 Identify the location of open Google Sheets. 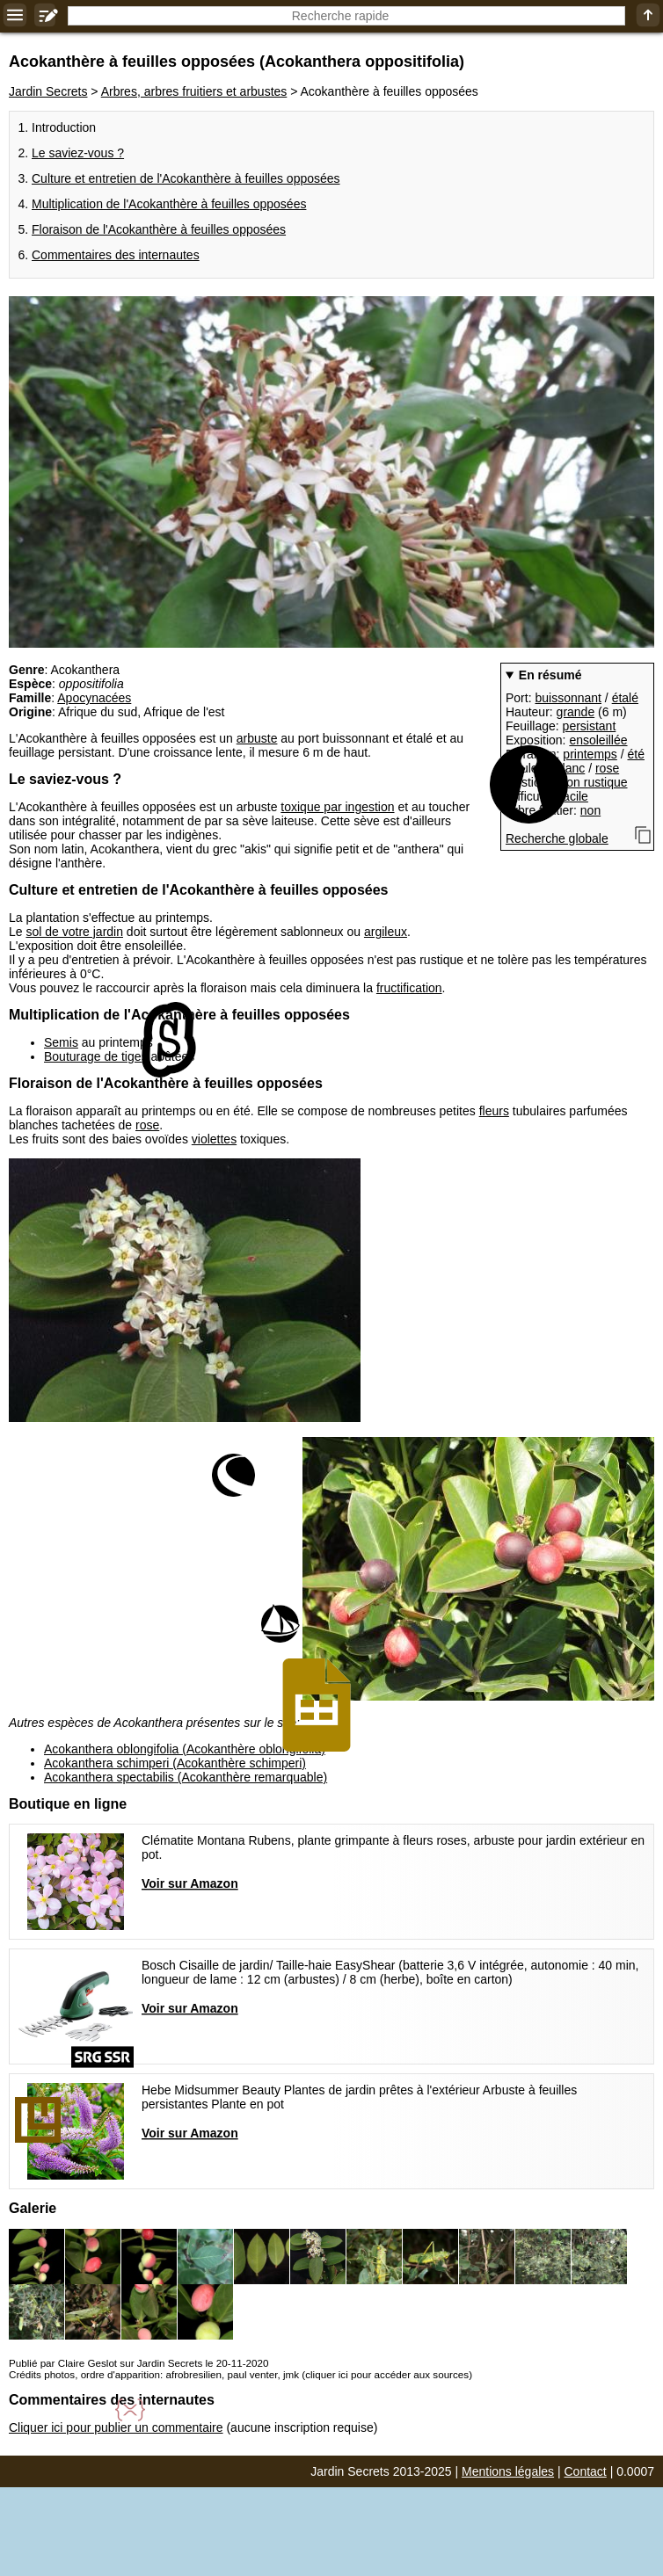
(317, 1705).